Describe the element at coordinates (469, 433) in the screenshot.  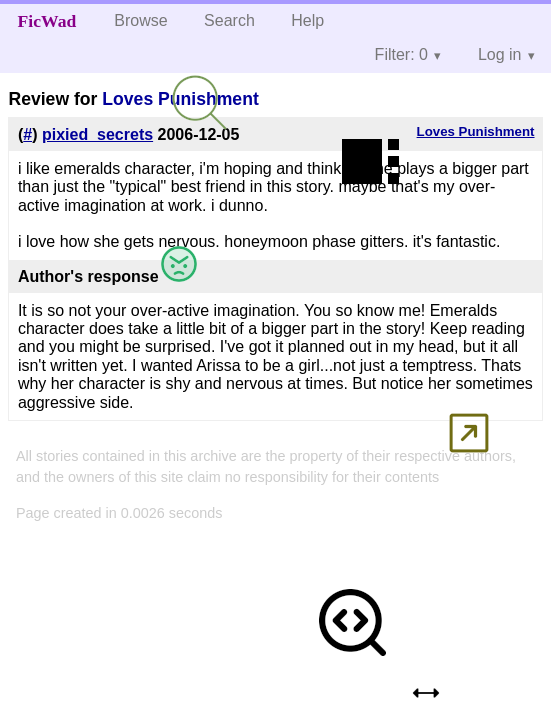
I see `open link in new window` at that location.